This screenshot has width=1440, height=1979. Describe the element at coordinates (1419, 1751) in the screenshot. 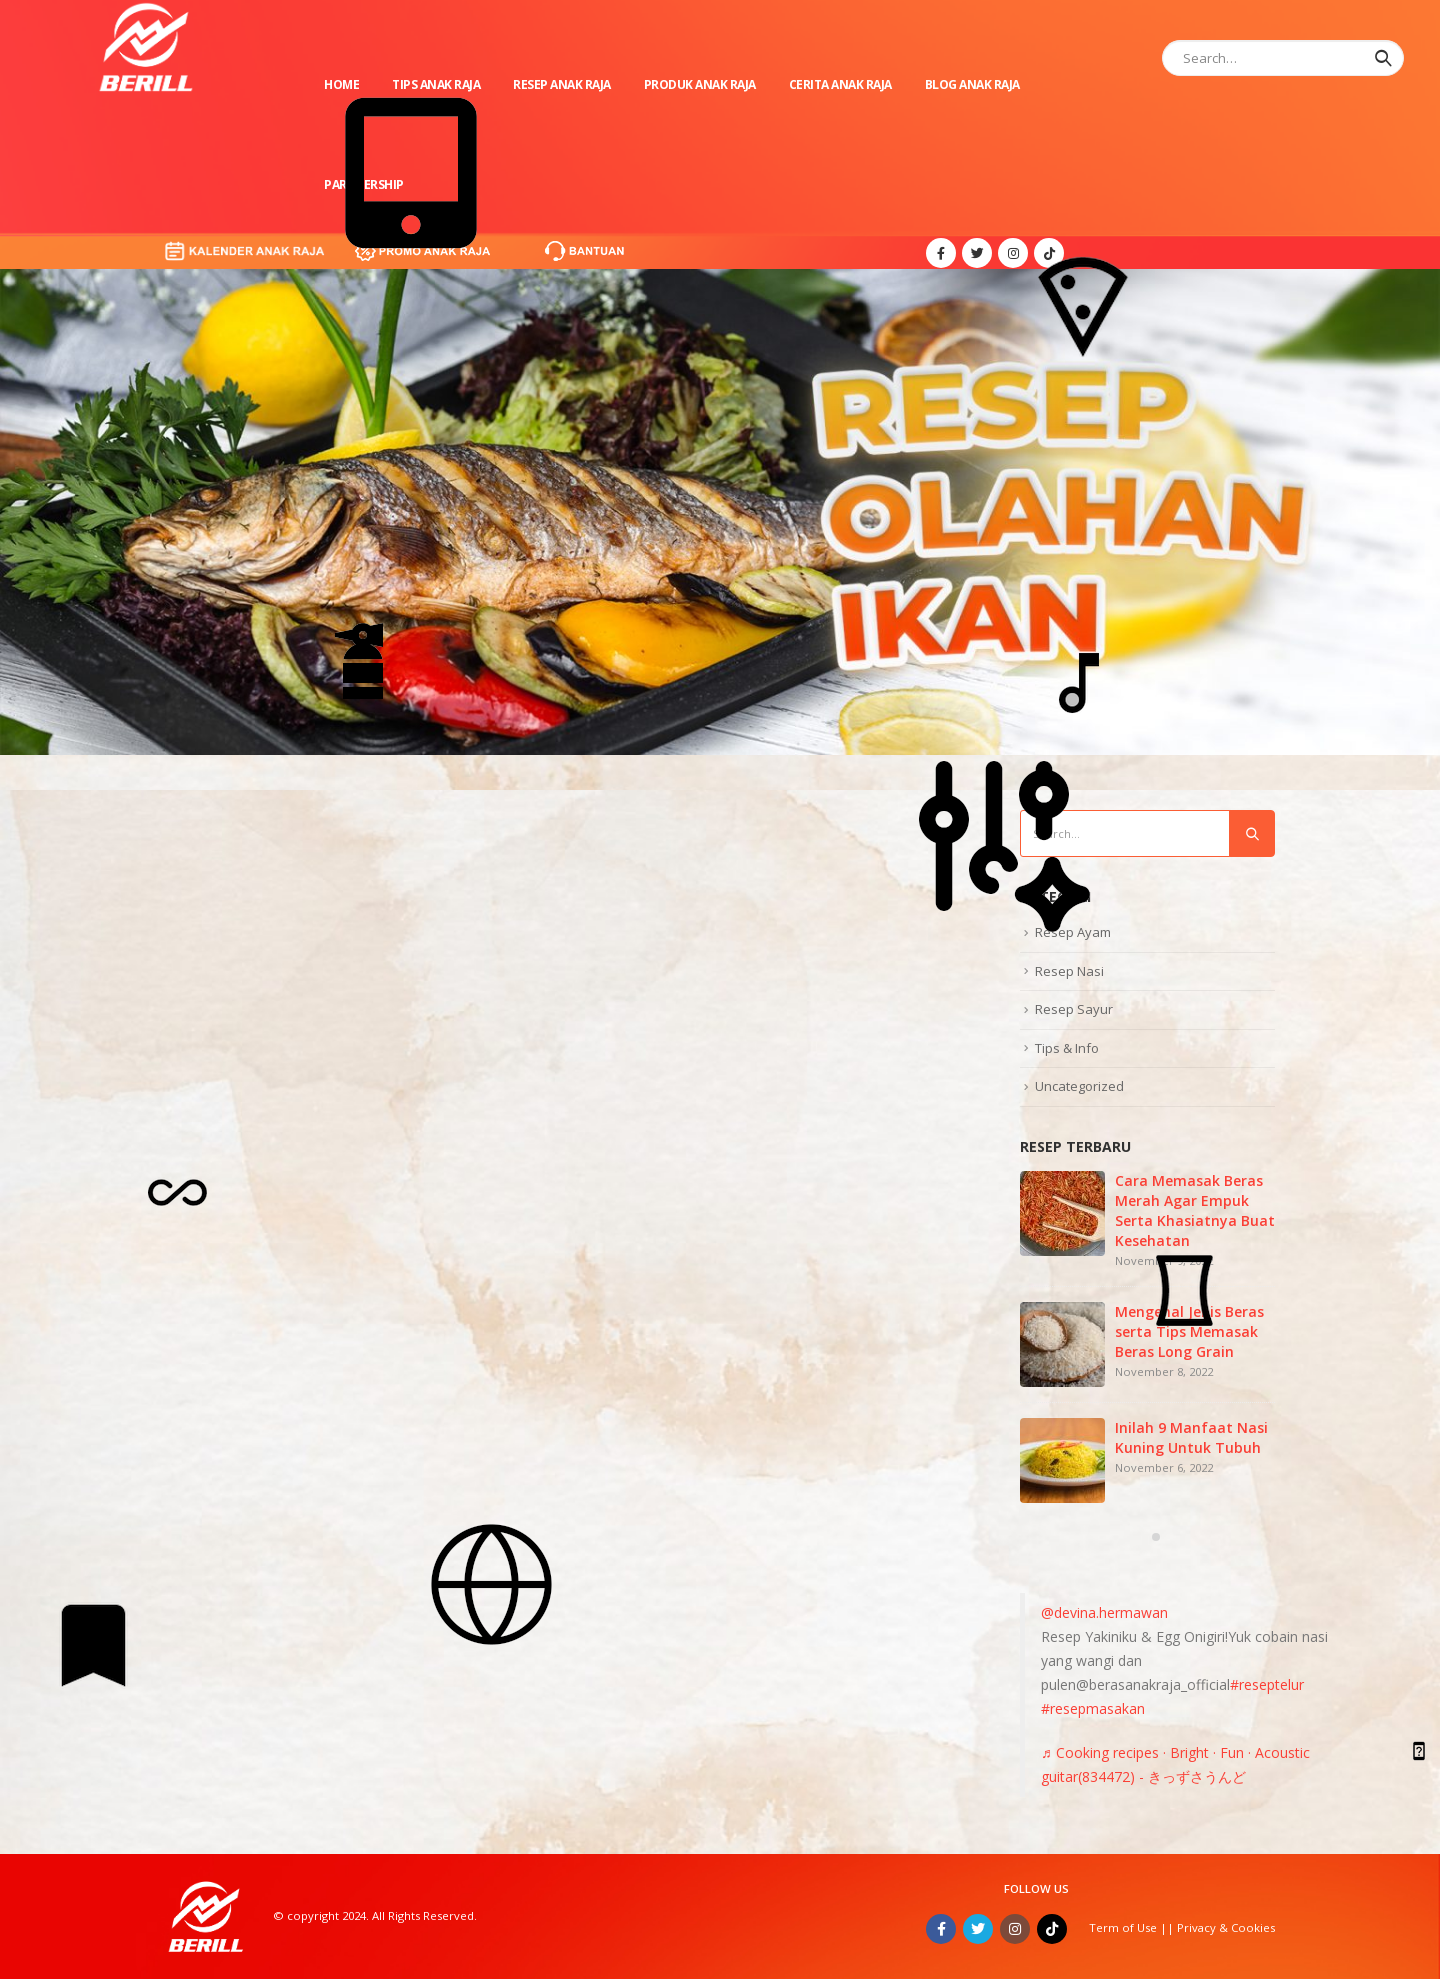

I see `unknown or unrecognized device connected` at that location.